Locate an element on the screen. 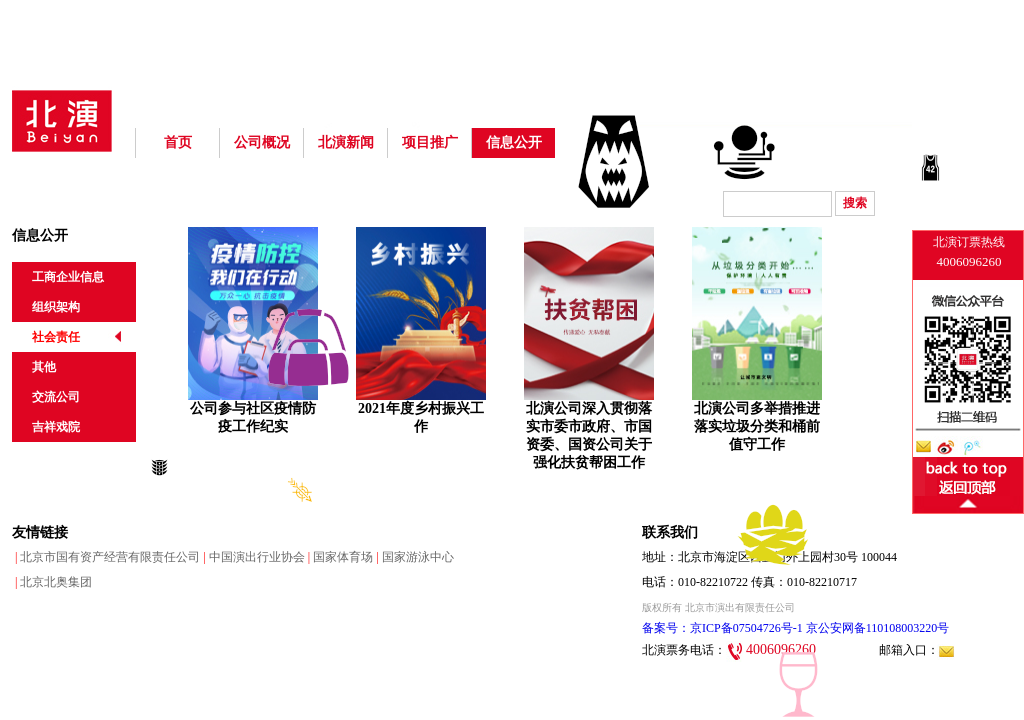  select swallow as your creature or avatar is located at coordinates (615, 161).